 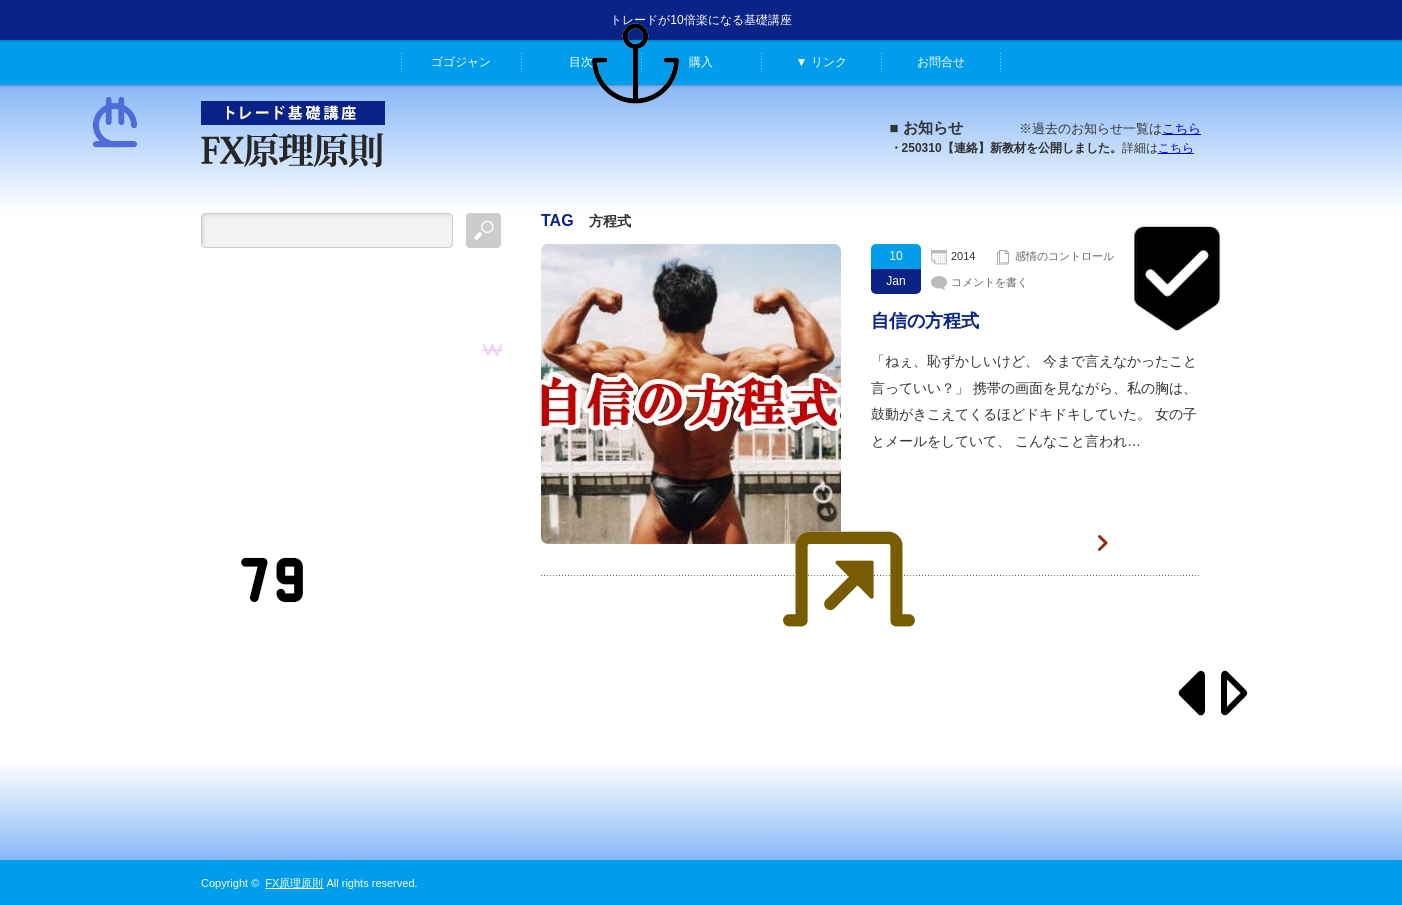 What do you see at coordinates (1102, 543) in the screenshot?
I see `navigate to the next item or page` at bounding box center [1102, 543].